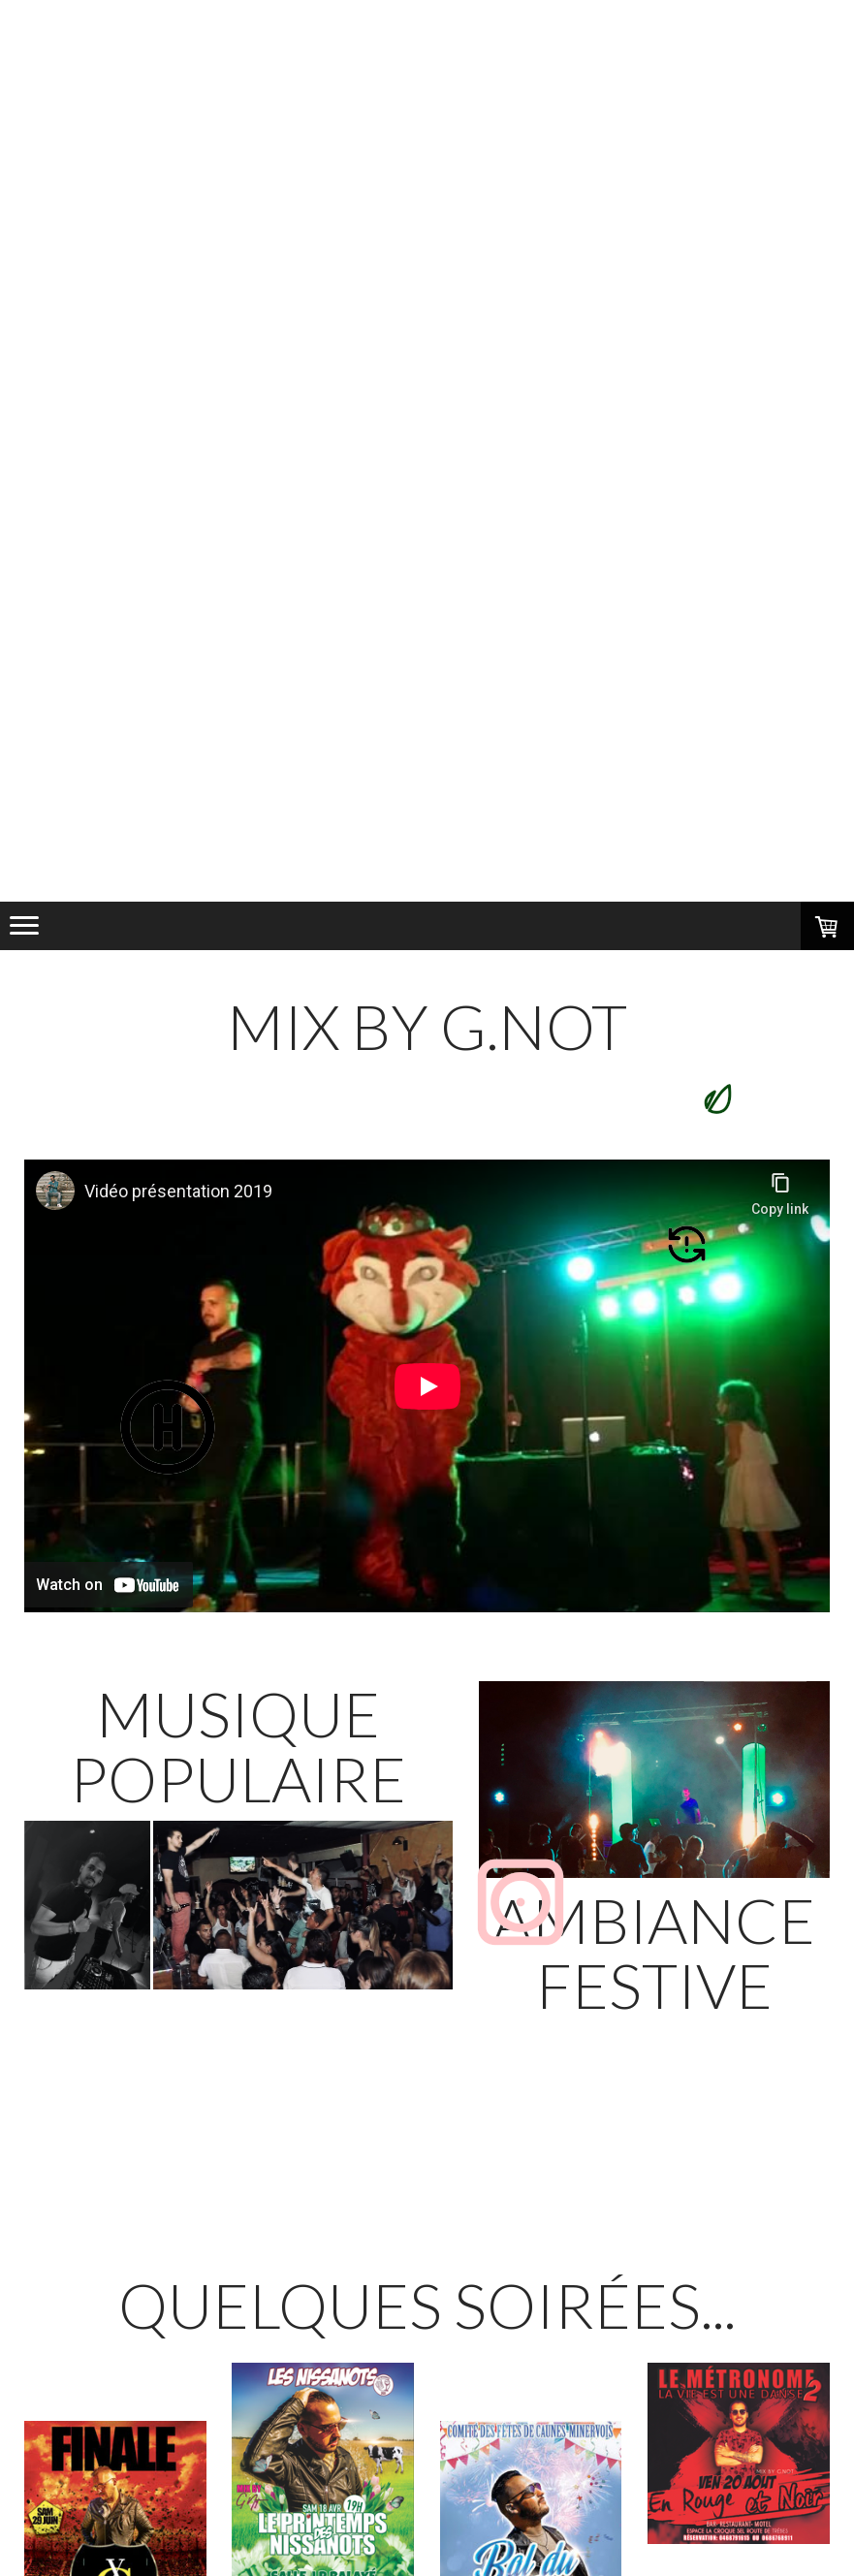 The height and width of the screenshot is (2576, 854). I want to click on indicates a hospital or medical facility nearby, so click(168, 1427).